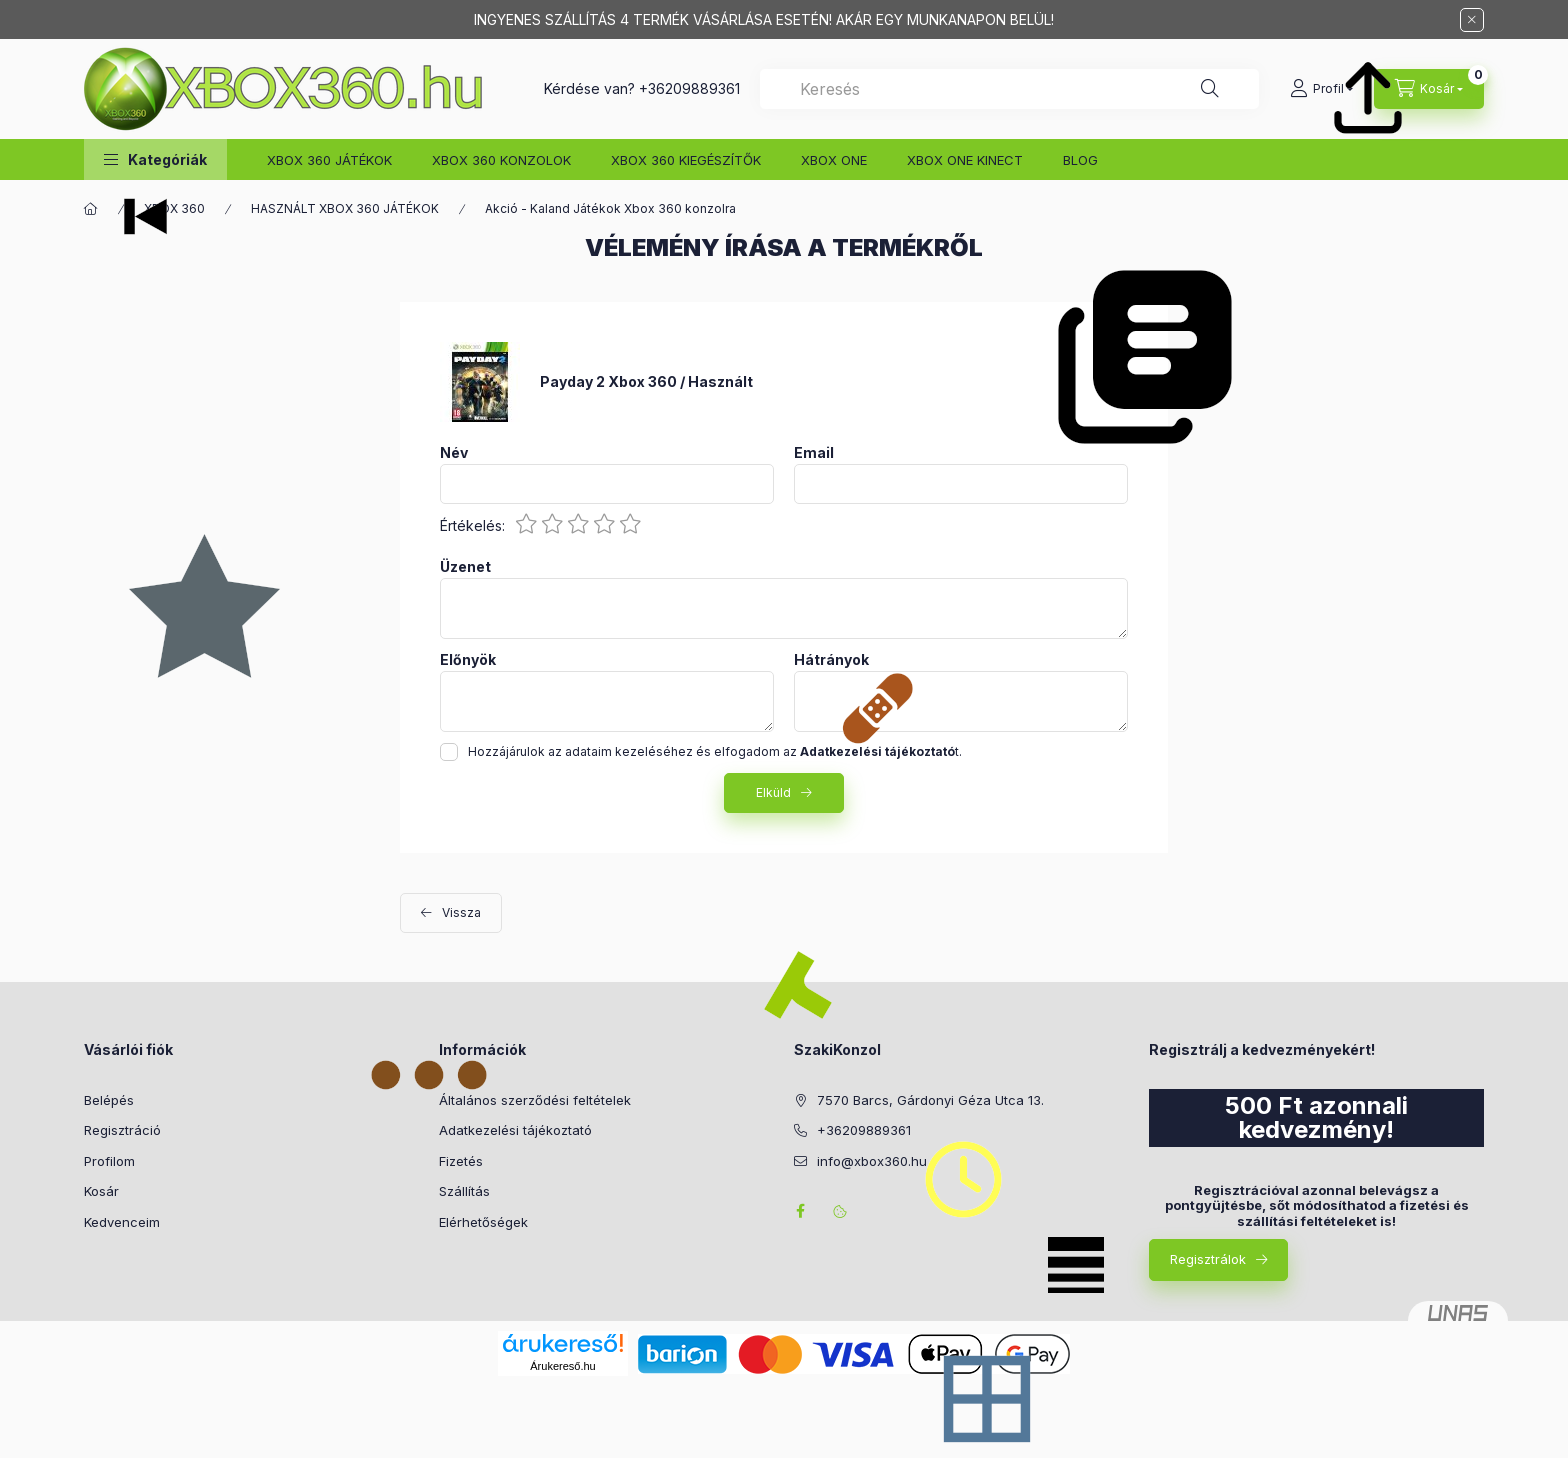 This screenshot has height=1458, width=1568. I want to click on trapeze app or service branding, so click(798, 985).